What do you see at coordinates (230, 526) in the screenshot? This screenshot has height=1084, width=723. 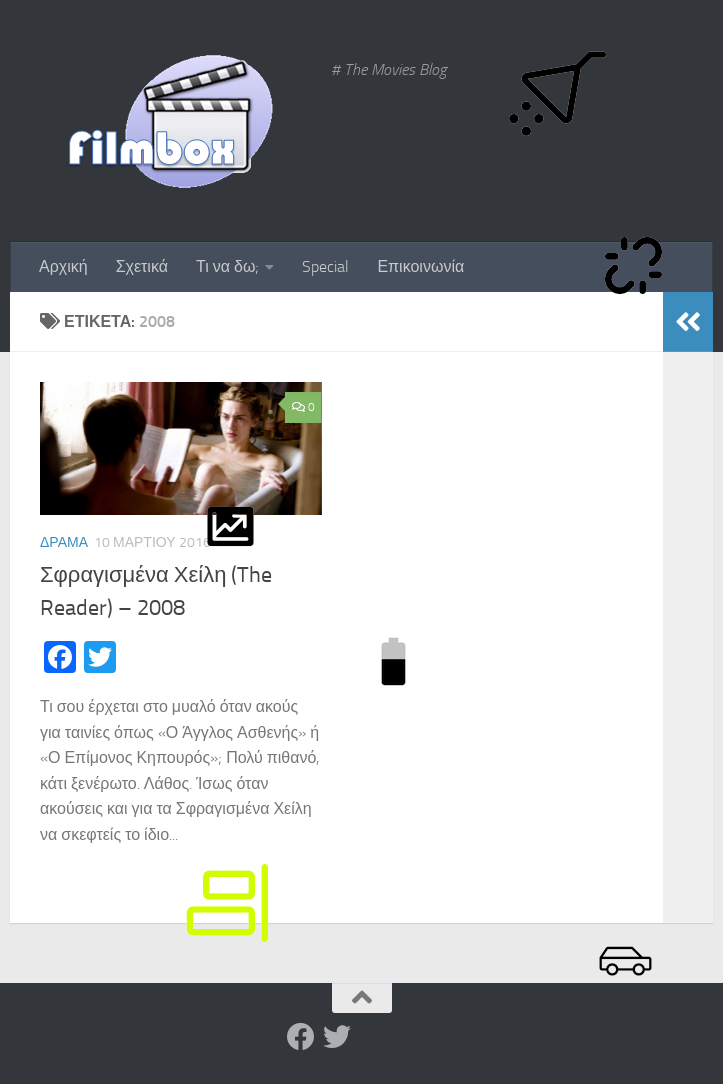 I see `view analytics or performance metrics` at bounding box center [230, 526].